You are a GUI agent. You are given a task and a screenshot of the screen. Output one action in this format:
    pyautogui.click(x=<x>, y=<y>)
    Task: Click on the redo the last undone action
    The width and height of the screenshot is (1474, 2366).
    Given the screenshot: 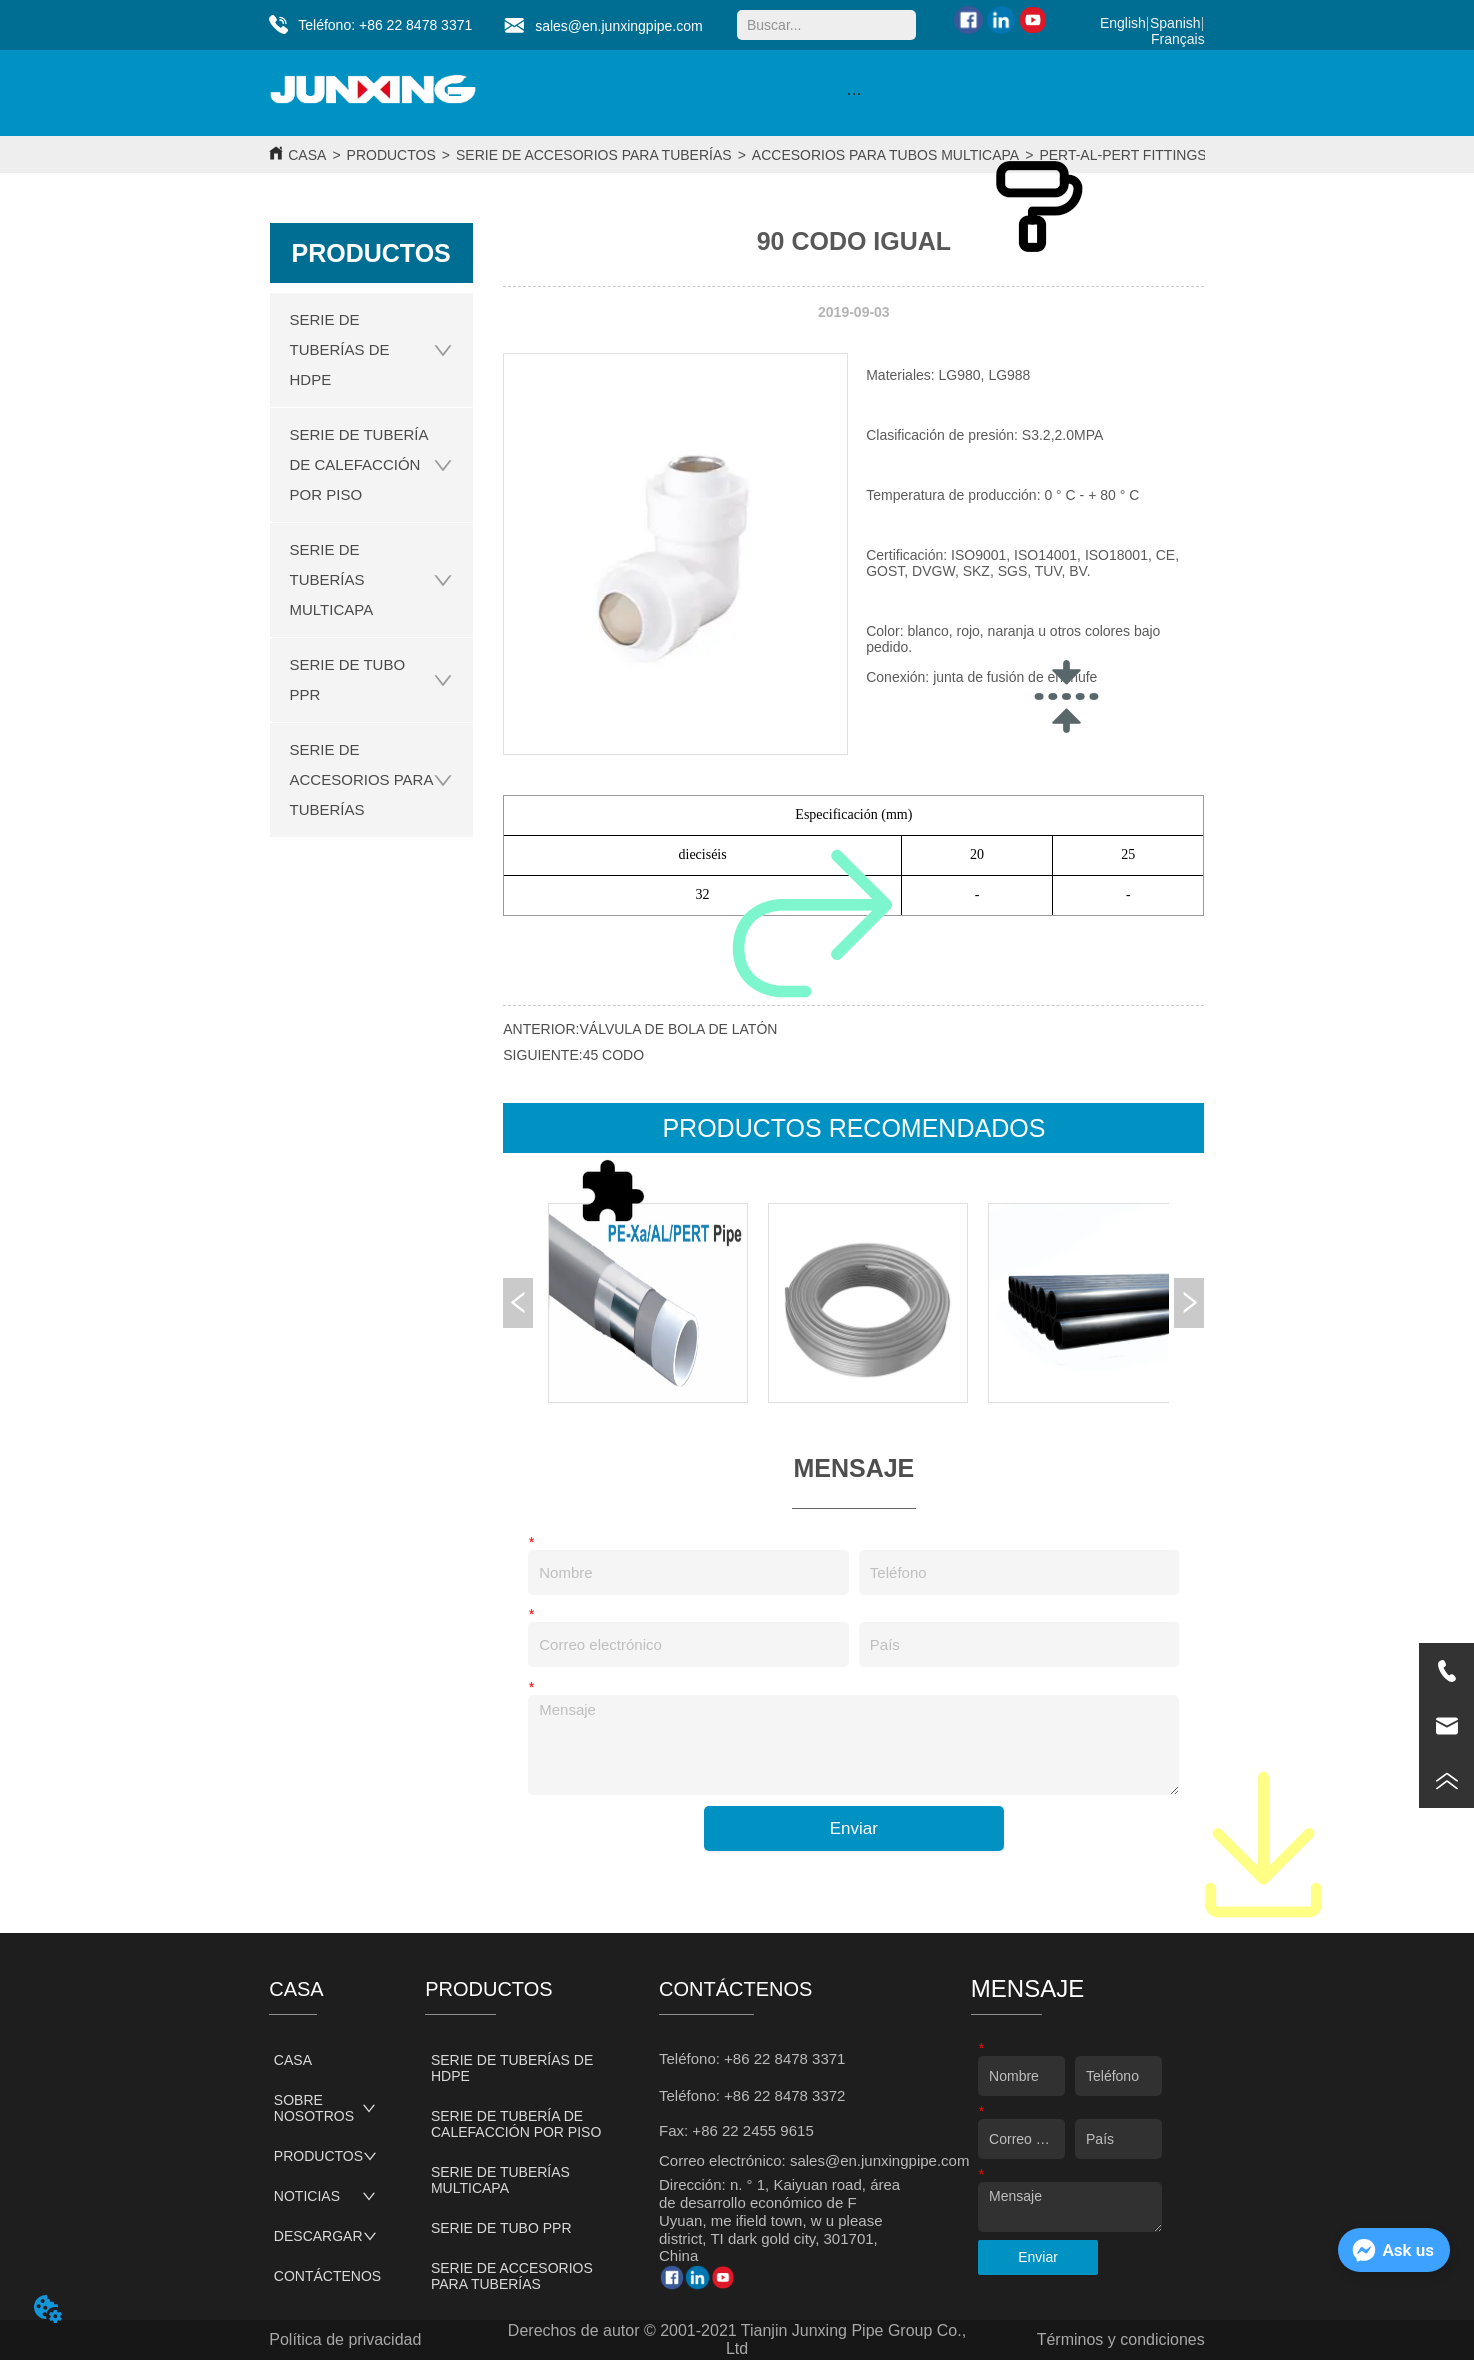 What is the action you would take?
    pyautogui.click(x=811, y=928)
    